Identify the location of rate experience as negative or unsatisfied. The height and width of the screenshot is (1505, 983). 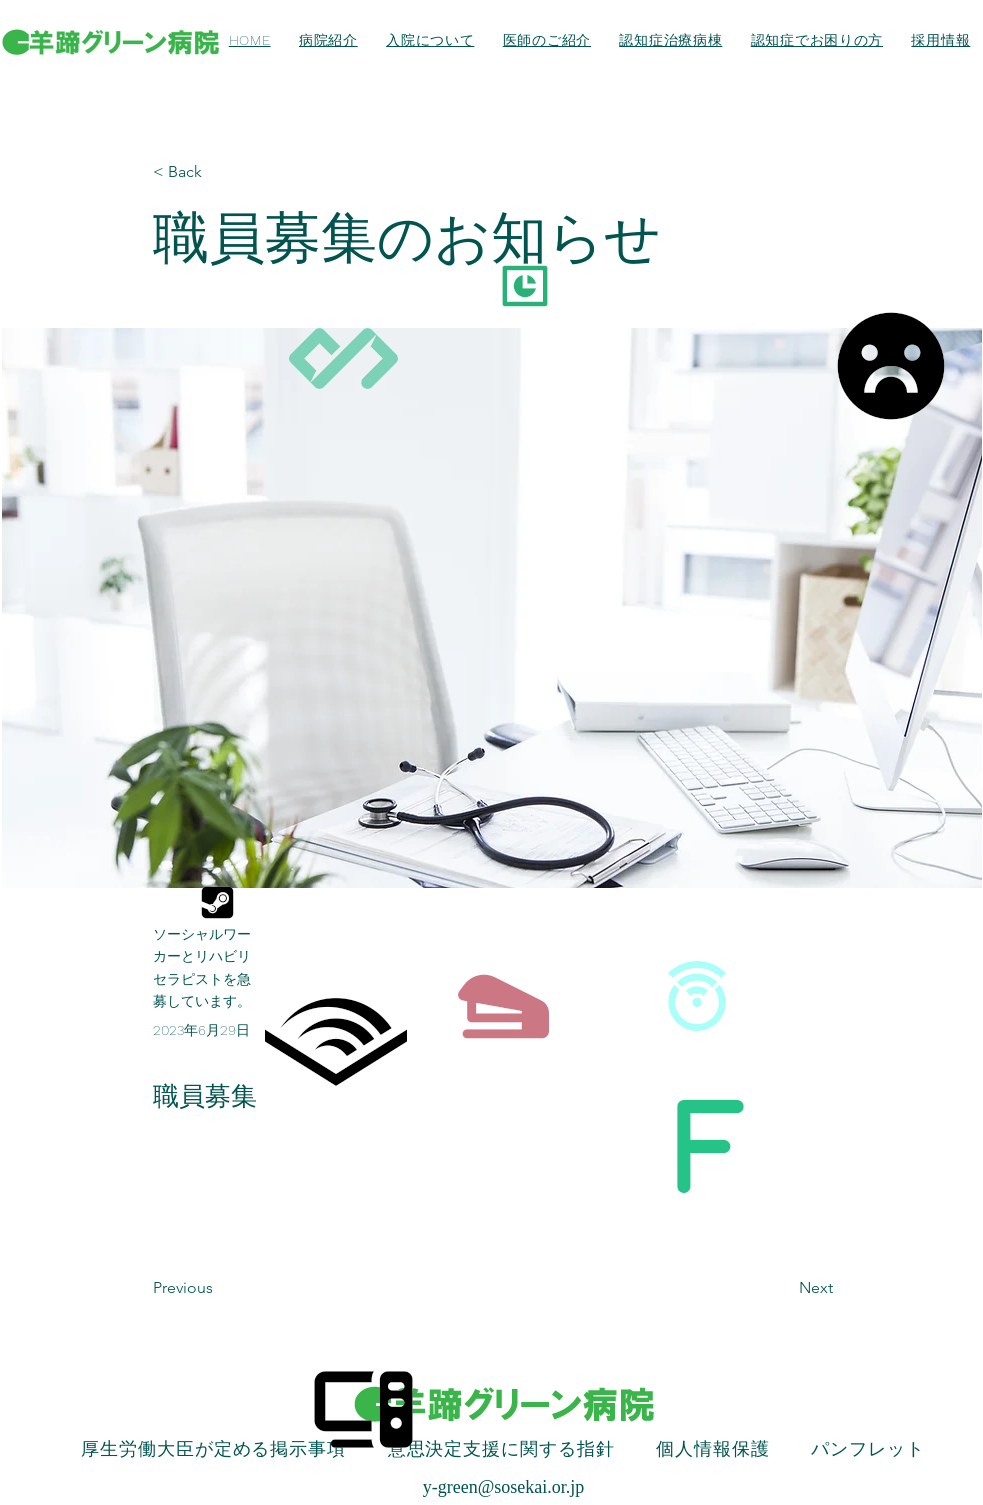
(891, 366).